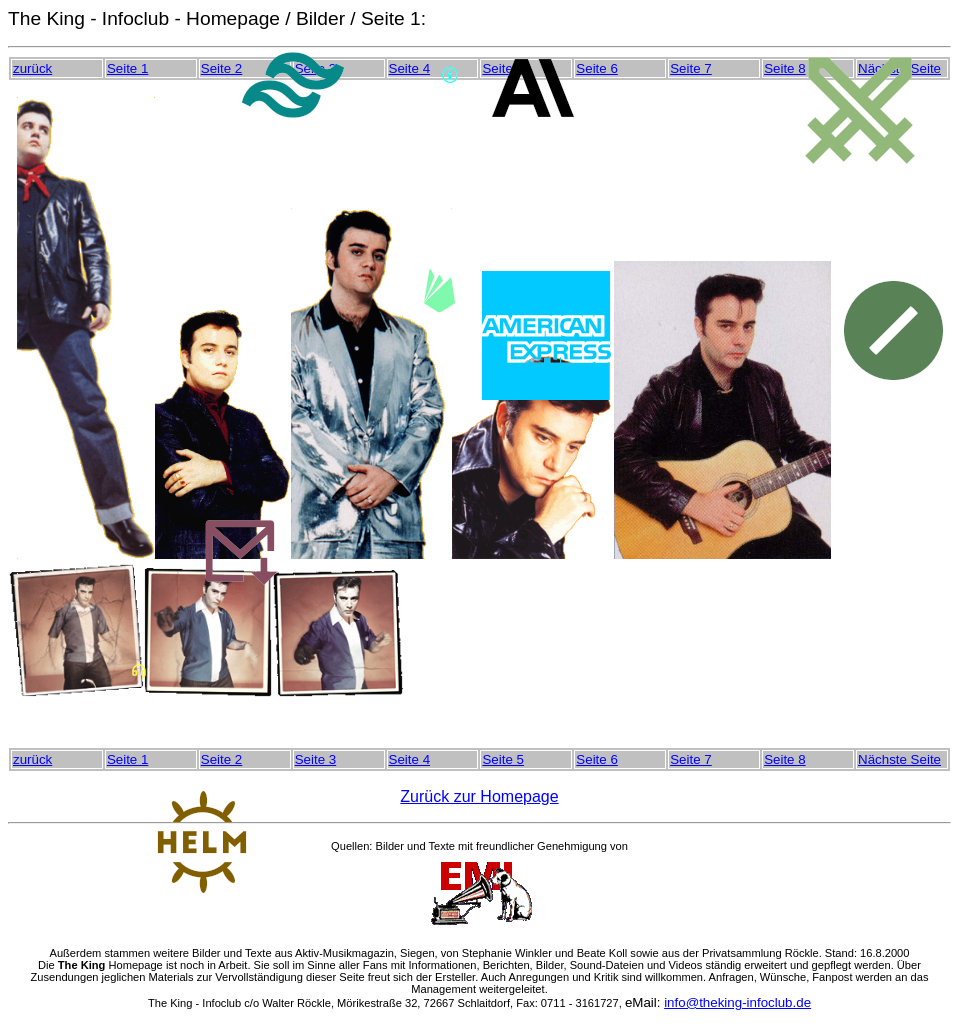 This screenshot has width=959, height=1026. I want to click on tailwind css framework logo, so click(293, 85).